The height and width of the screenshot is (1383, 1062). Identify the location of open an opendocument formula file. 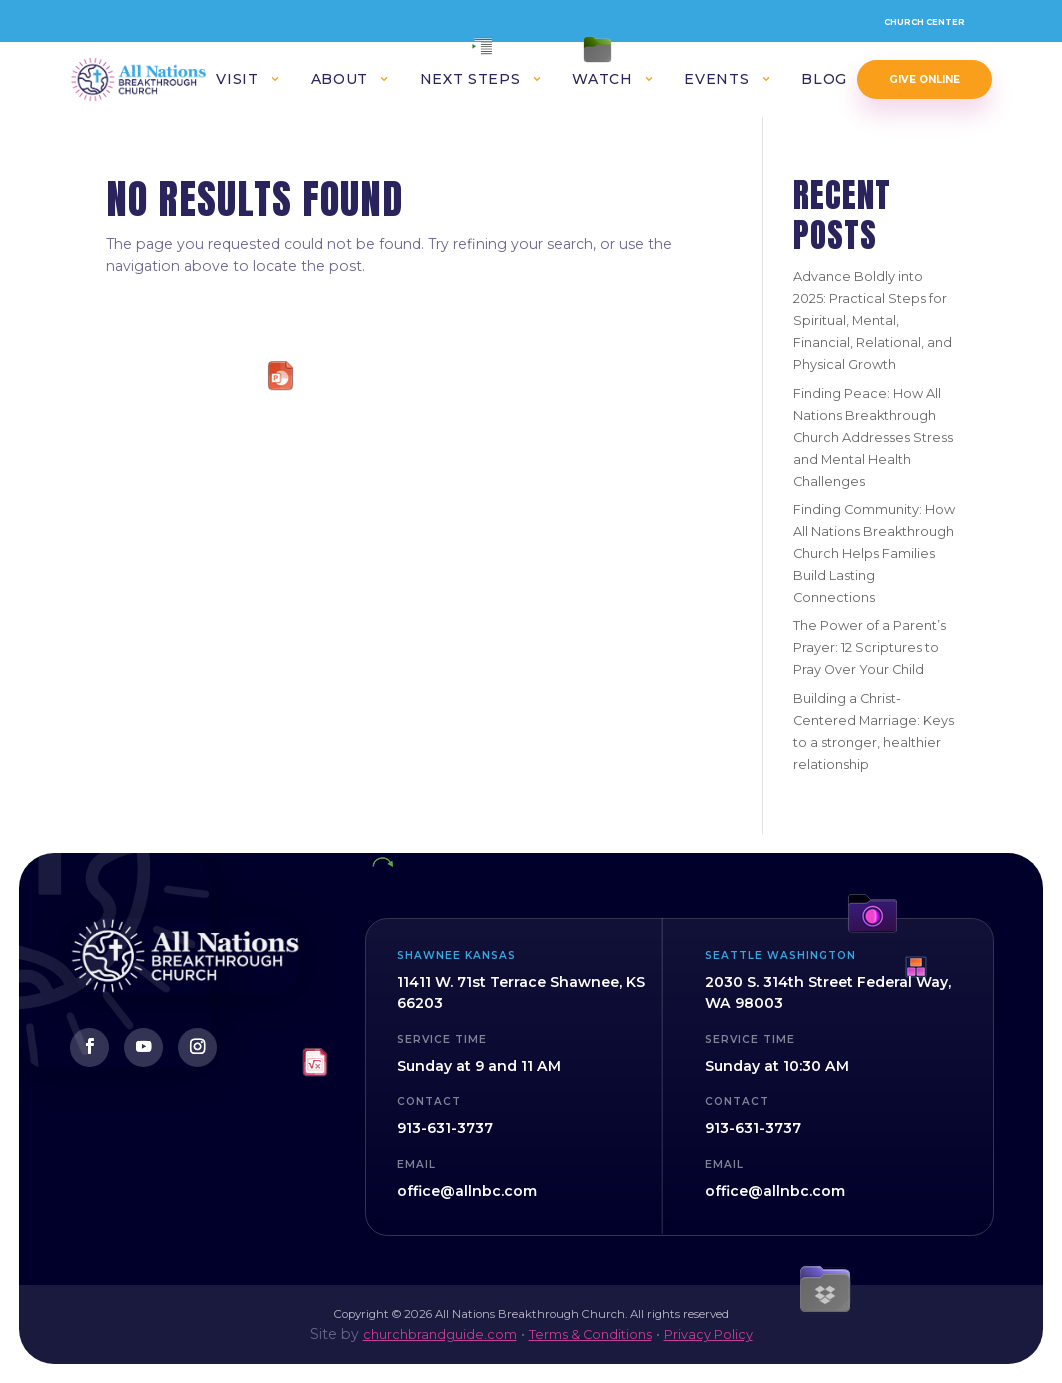
(315, 1062).